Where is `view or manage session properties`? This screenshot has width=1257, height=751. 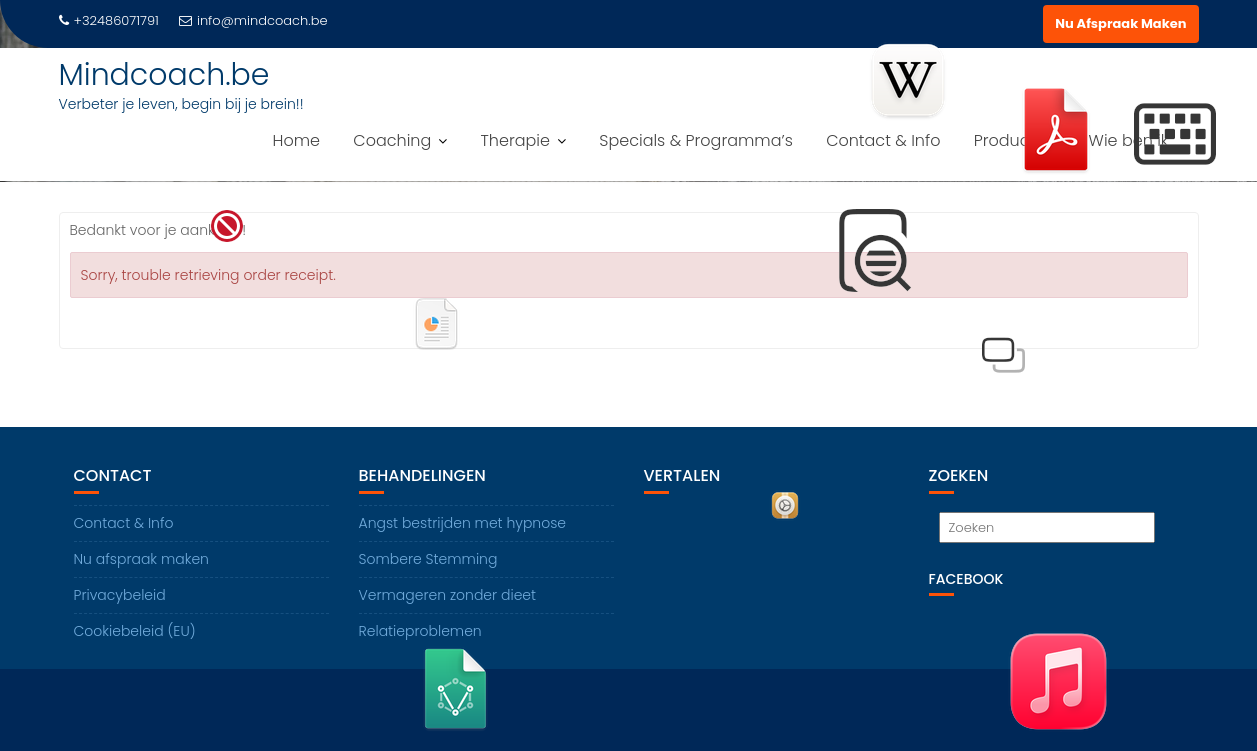 view or manage session properties is located at coordinates (1003, 356).